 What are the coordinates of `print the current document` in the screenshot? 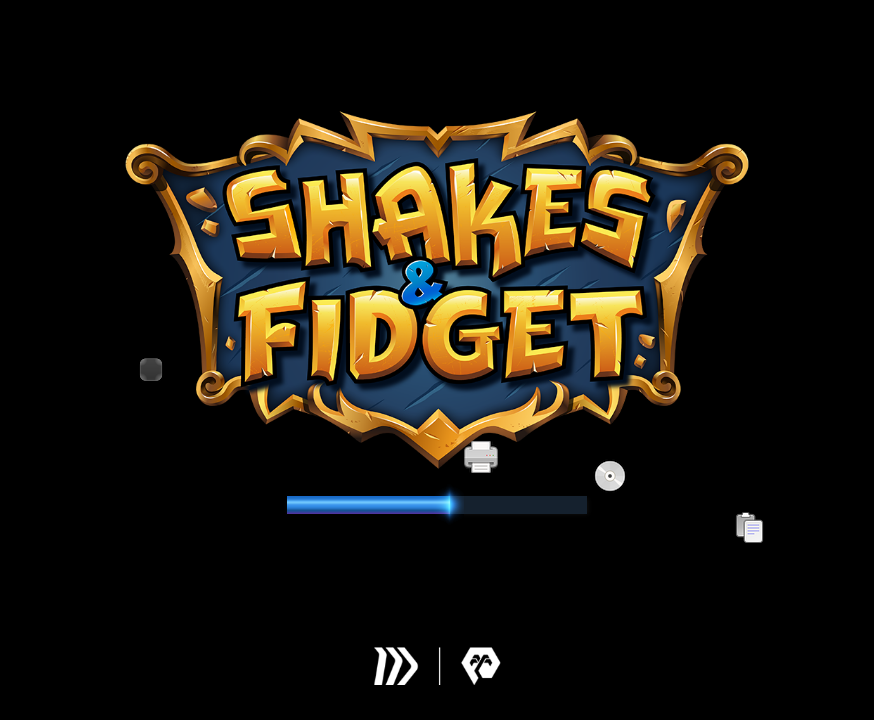 It's located at (481, 457).